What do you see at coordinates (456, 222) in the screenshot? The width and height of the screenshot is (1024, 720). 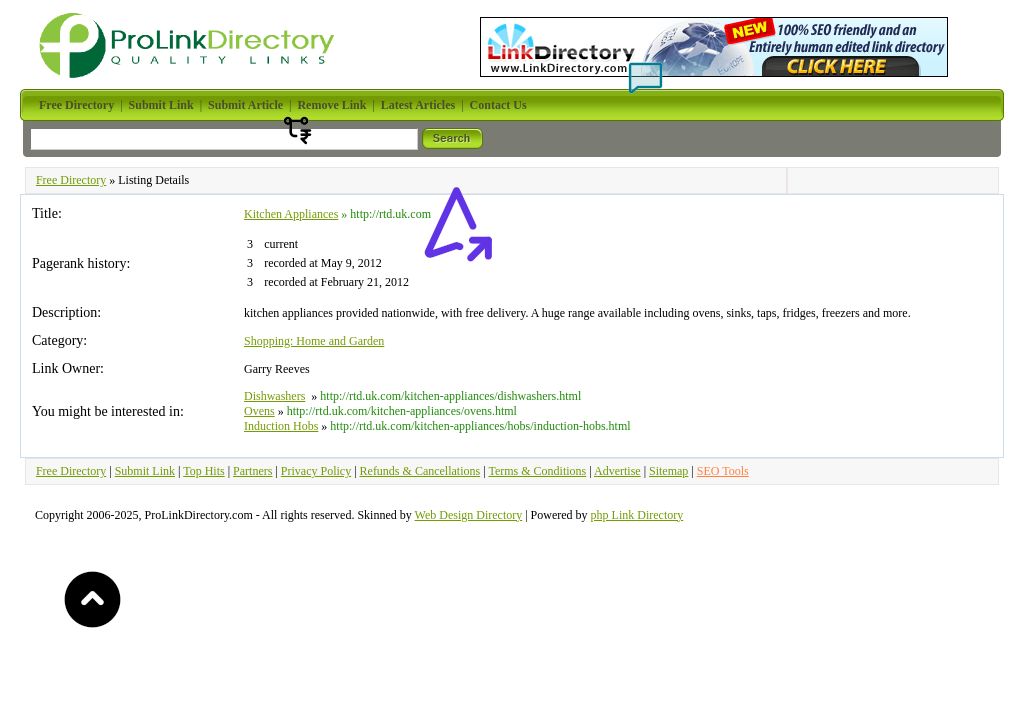 I see `share your current location` at bounding box center [456, 222].